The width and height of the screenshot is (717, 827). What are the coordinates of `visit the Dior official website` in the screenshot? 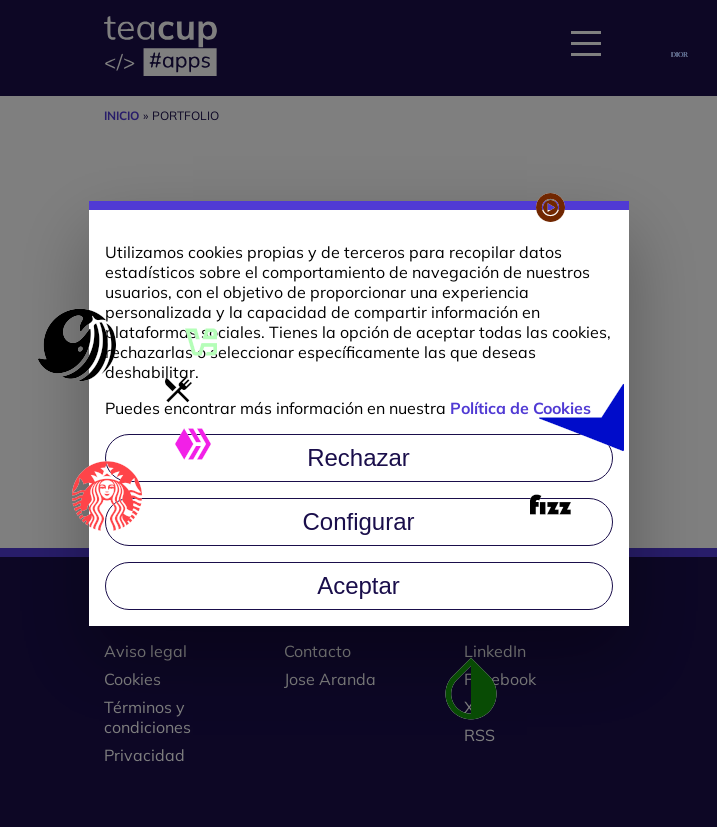 It's located at (679, 54).